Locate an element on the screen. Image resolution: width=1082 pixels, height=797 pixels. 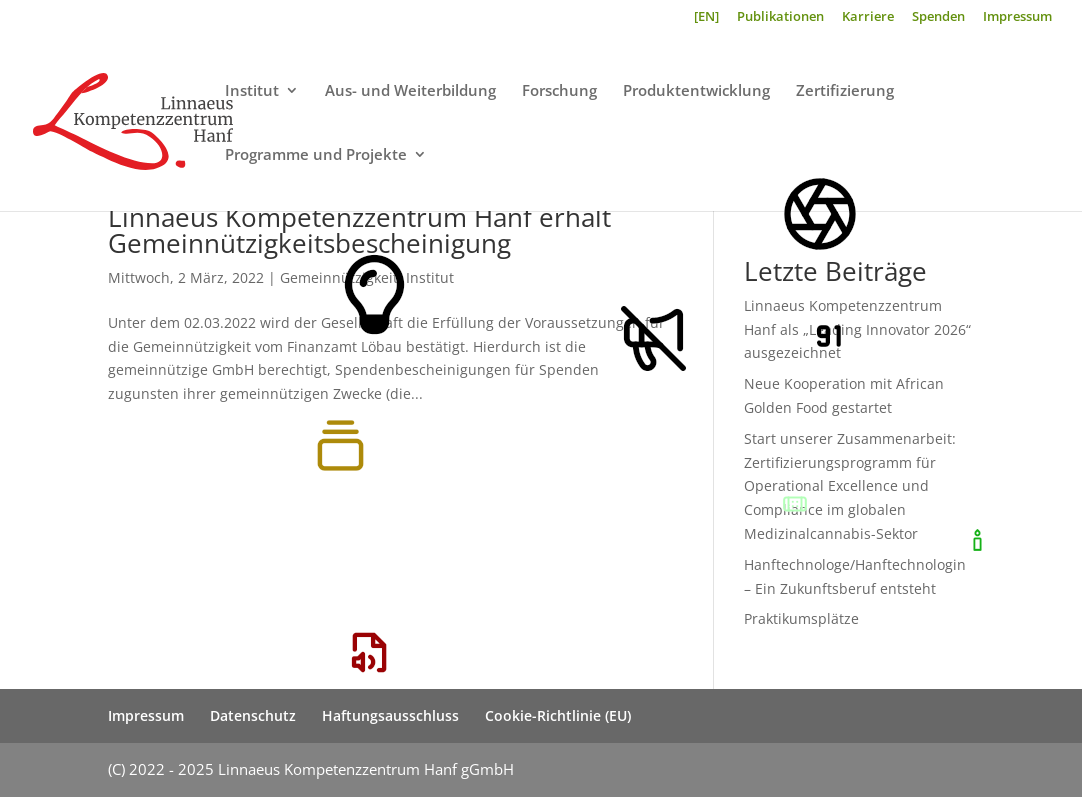
mute announcements or notifications is located at coordinates (653, 338).